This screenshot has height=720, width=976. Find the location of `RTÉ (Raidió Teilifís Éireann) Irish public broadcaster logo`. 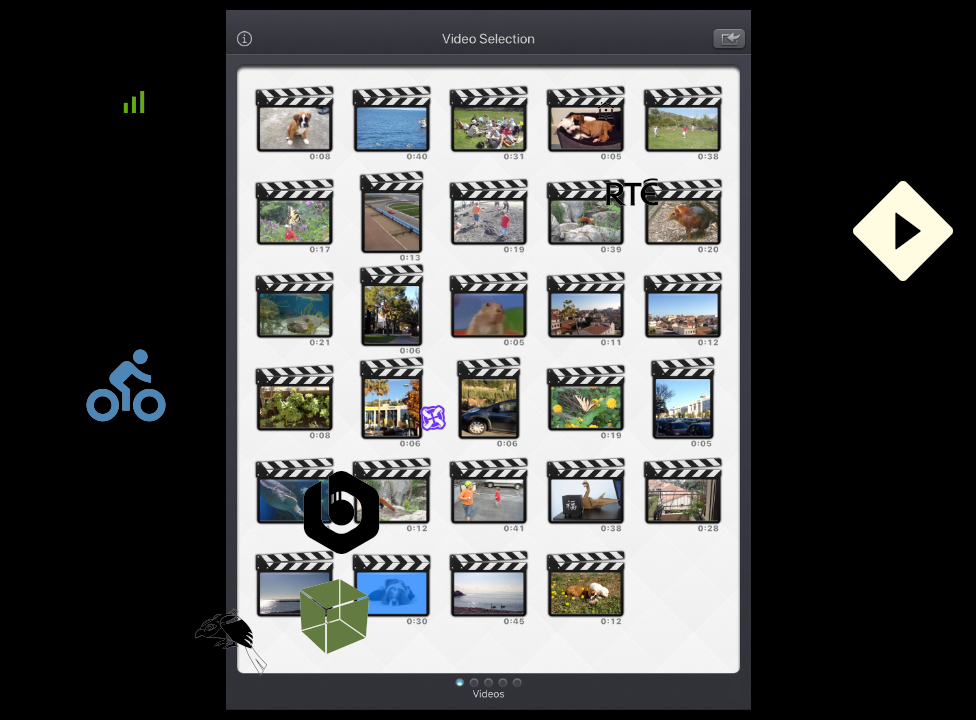

RTÉ (Raidió Teilifís Éireann) Irish public broadcaster logo is located at coordinates (632, 192).